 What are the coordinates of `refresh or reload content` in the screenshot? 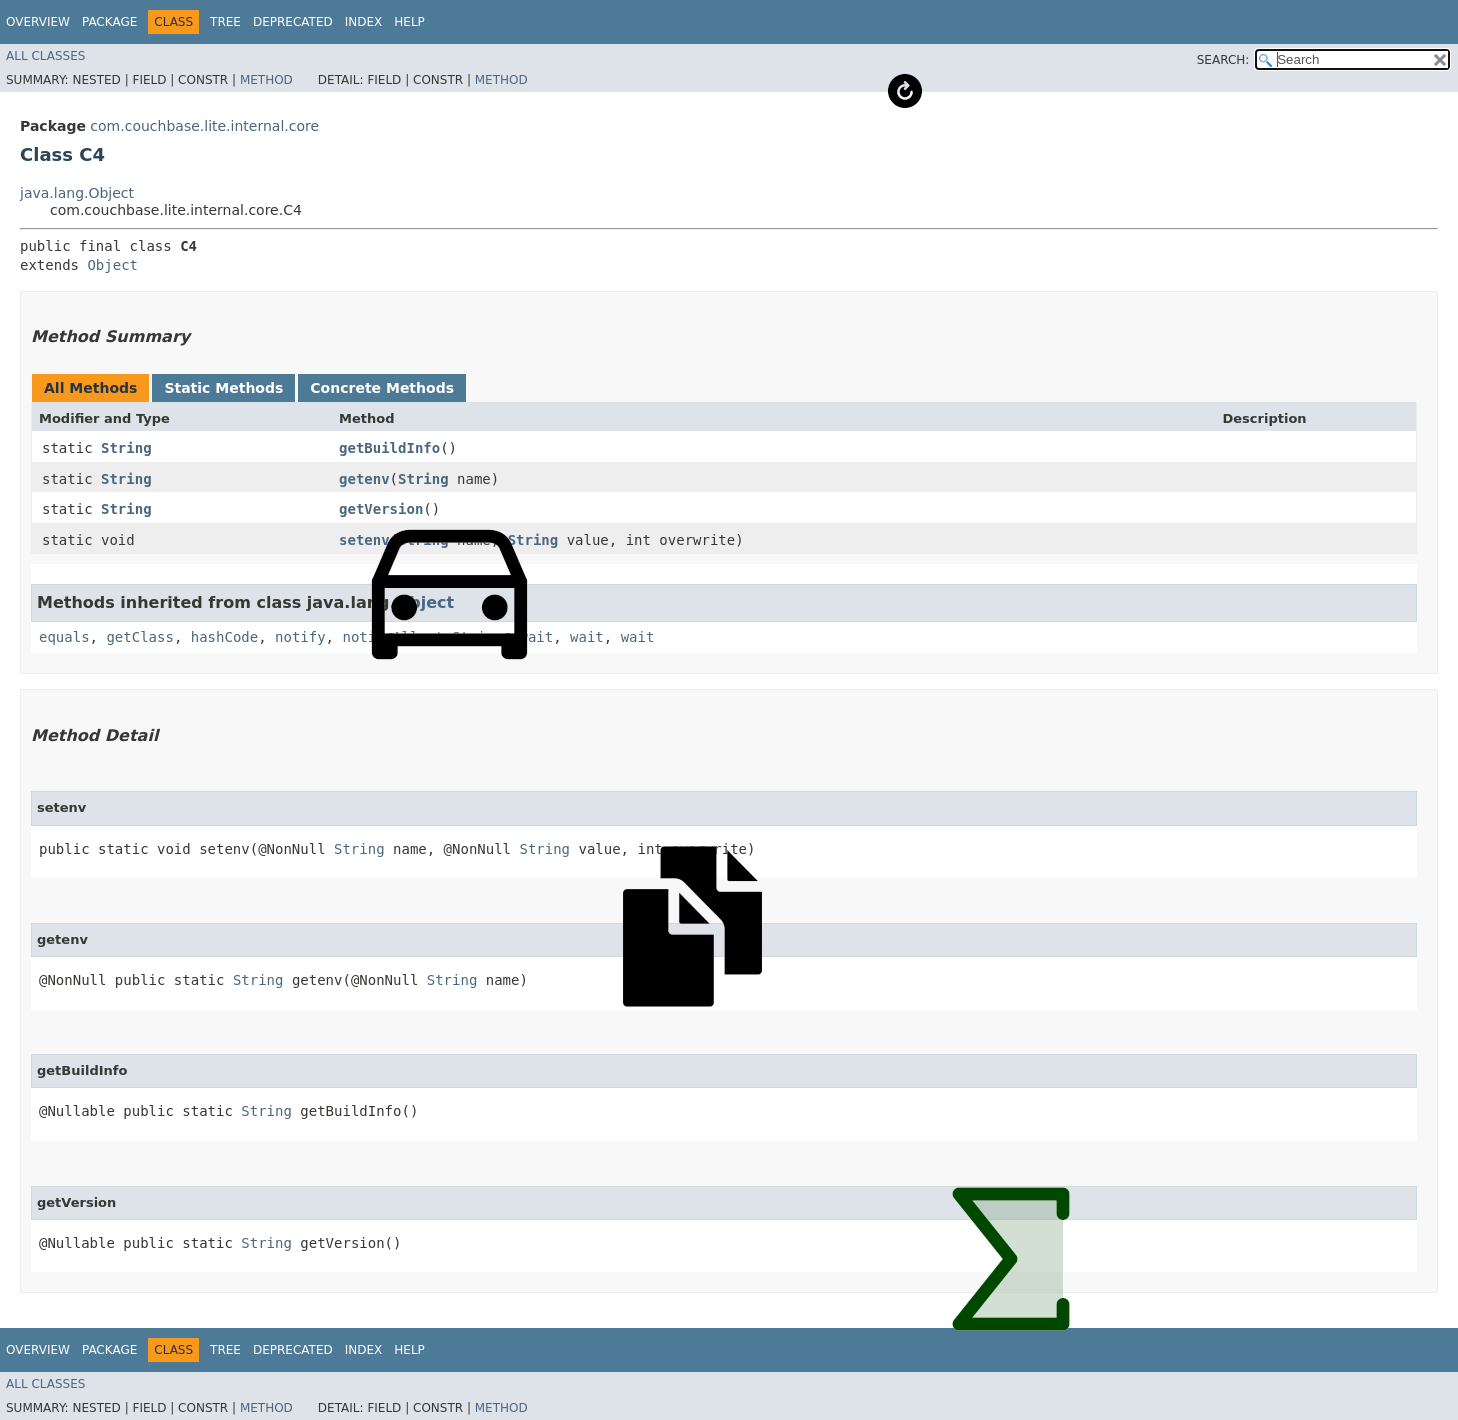 It's located at (905, 91).